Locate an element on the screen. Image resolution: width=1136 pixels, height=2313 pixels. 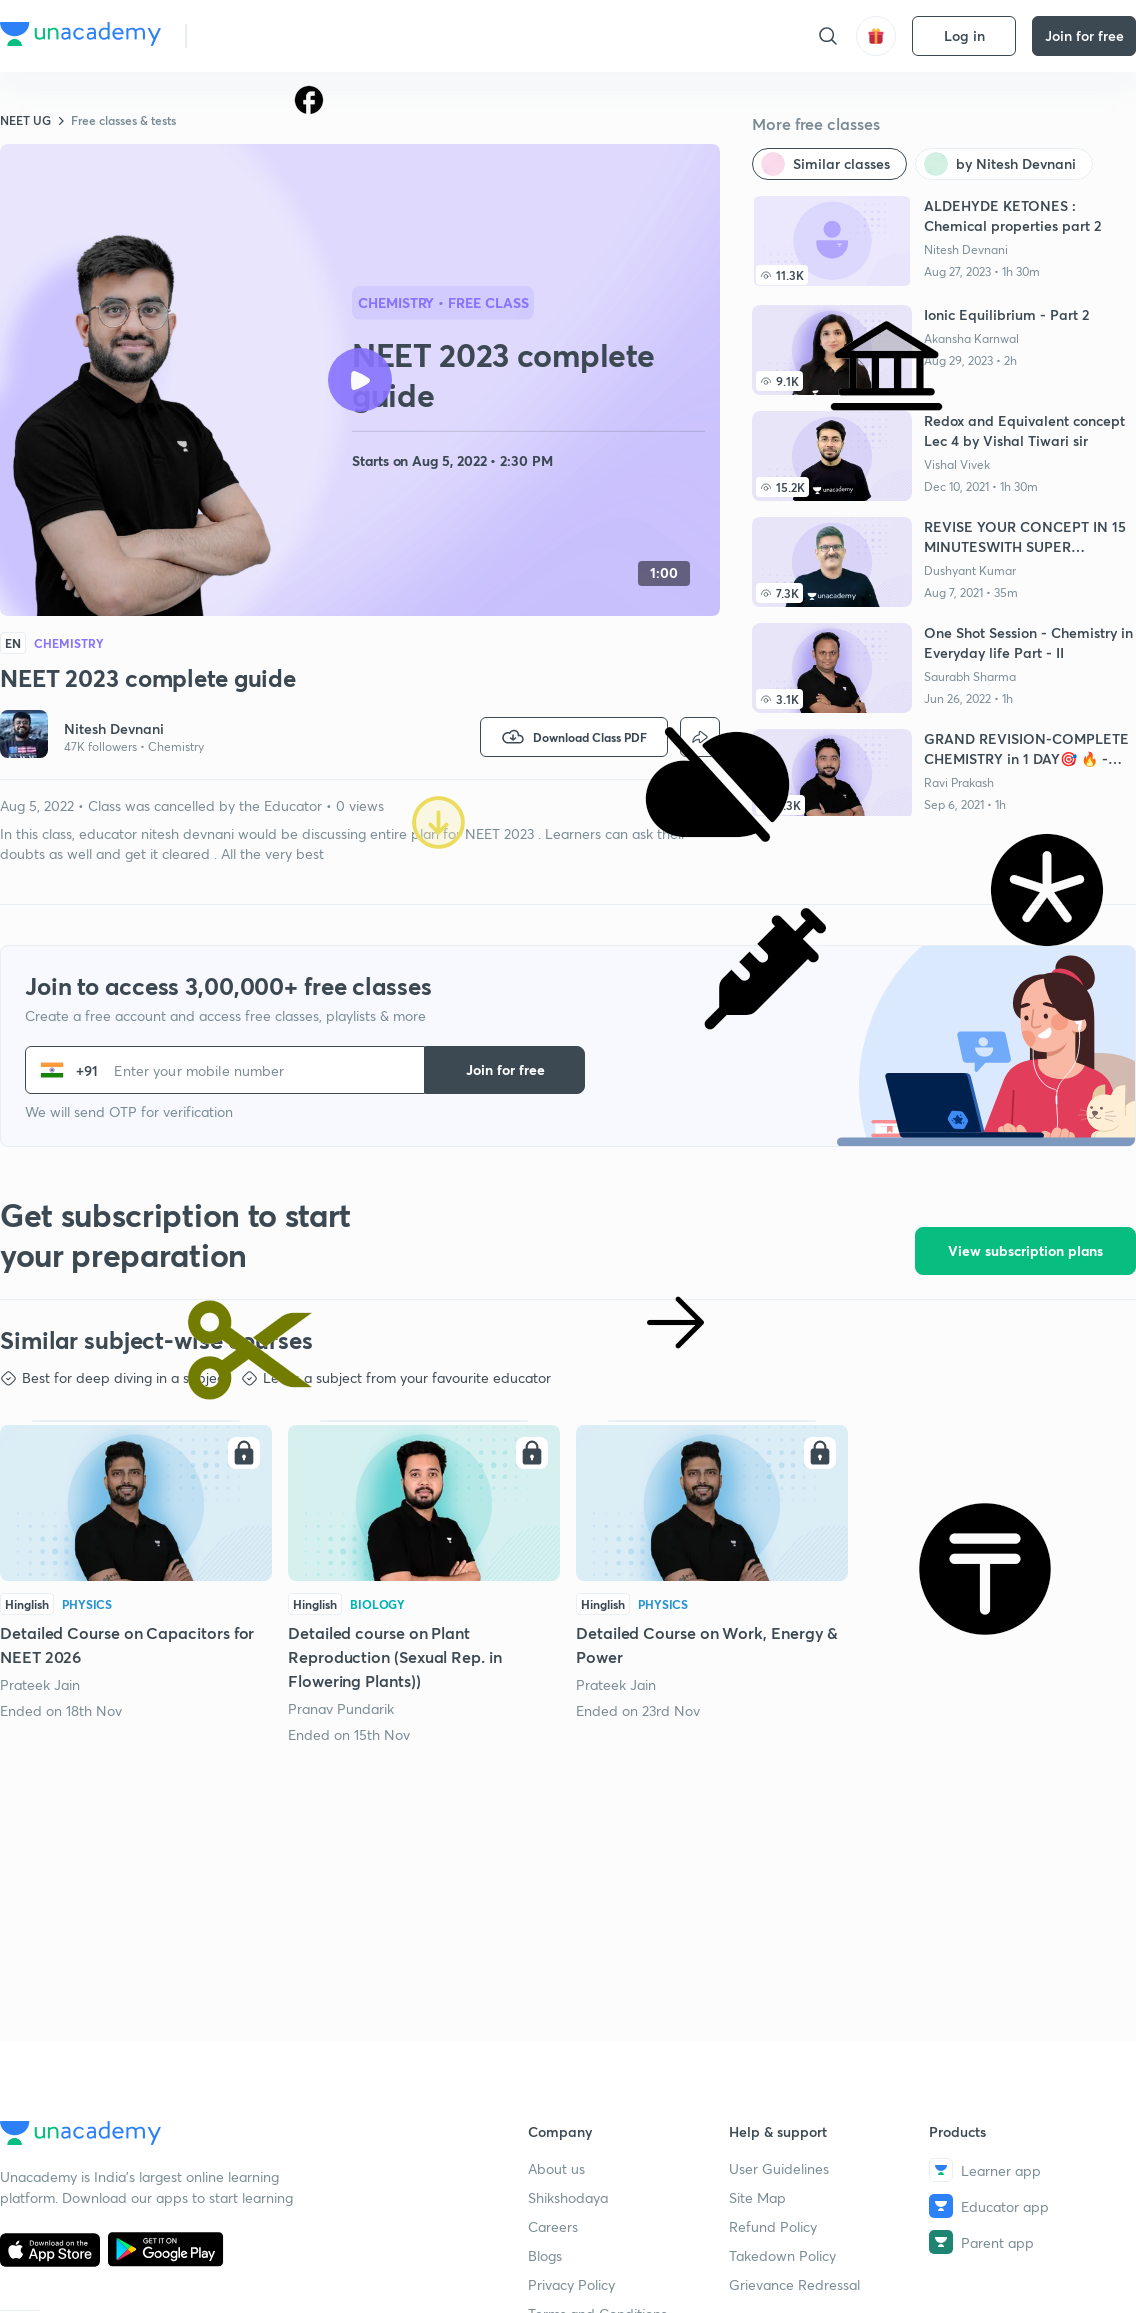
download file or content is located at coordinates (438, 822).